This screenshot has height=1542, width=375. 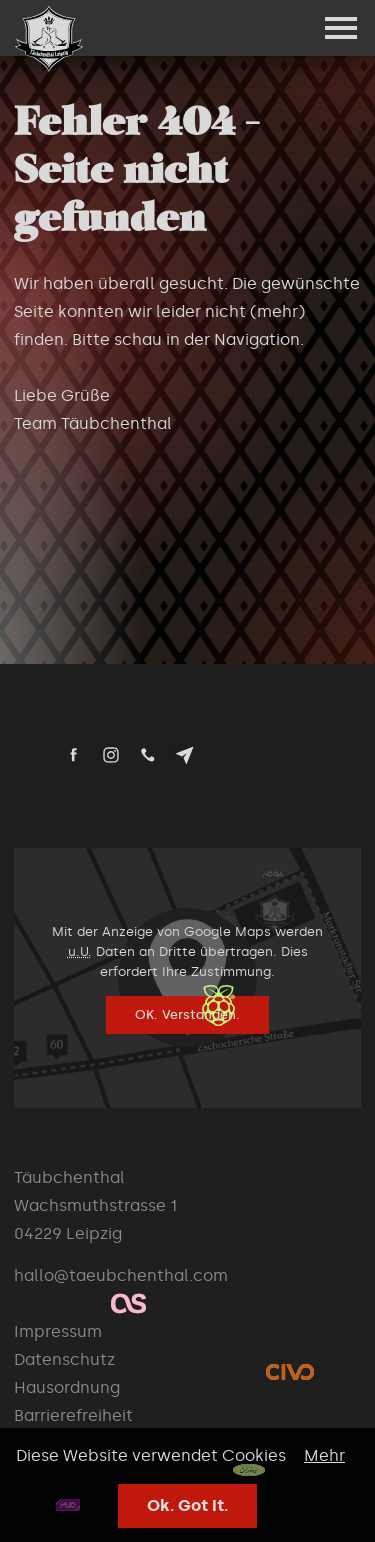 I want to click on Ford brand or dealership app, so click(x=249, y=1470).